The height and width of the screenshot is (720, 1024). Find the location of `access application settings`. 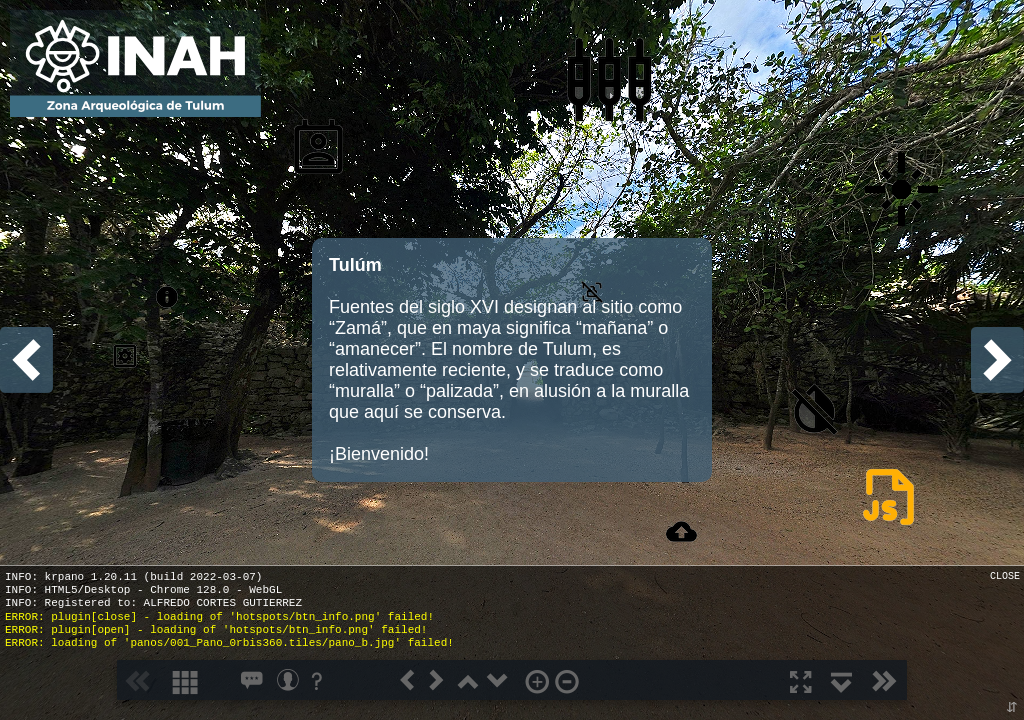

access application settings is located at coordinates (125, 356).